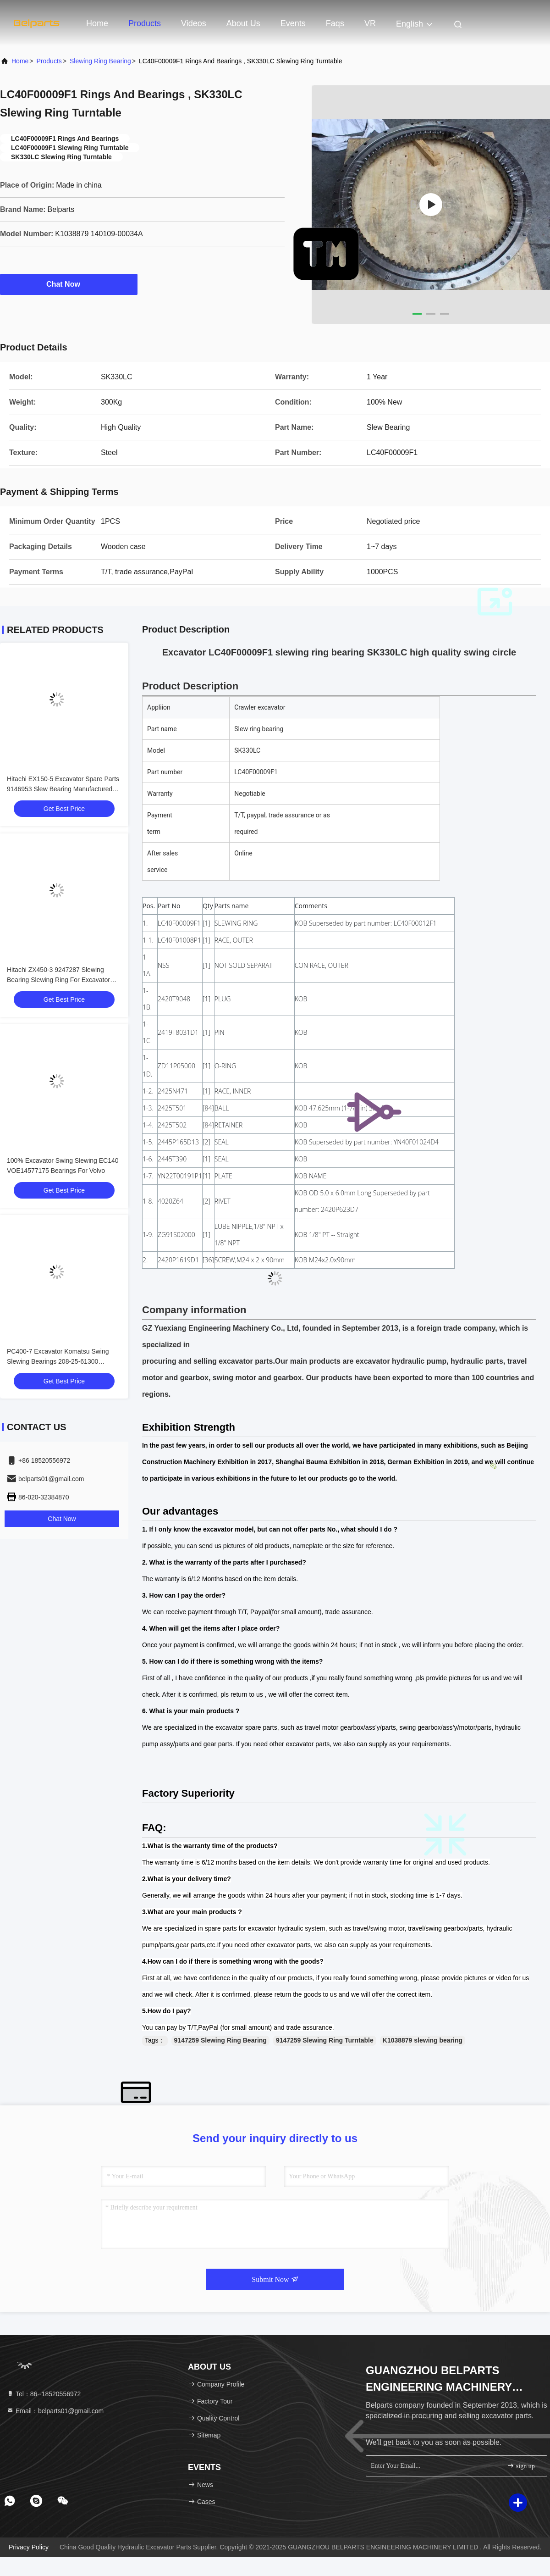 The height and width of the screenshot is (2576, 550). What do you see at coordinates (374, 1112) in the screenshot?
I see `represents a logic NOT gate in circuit design` at bounding box center [374, 1112].